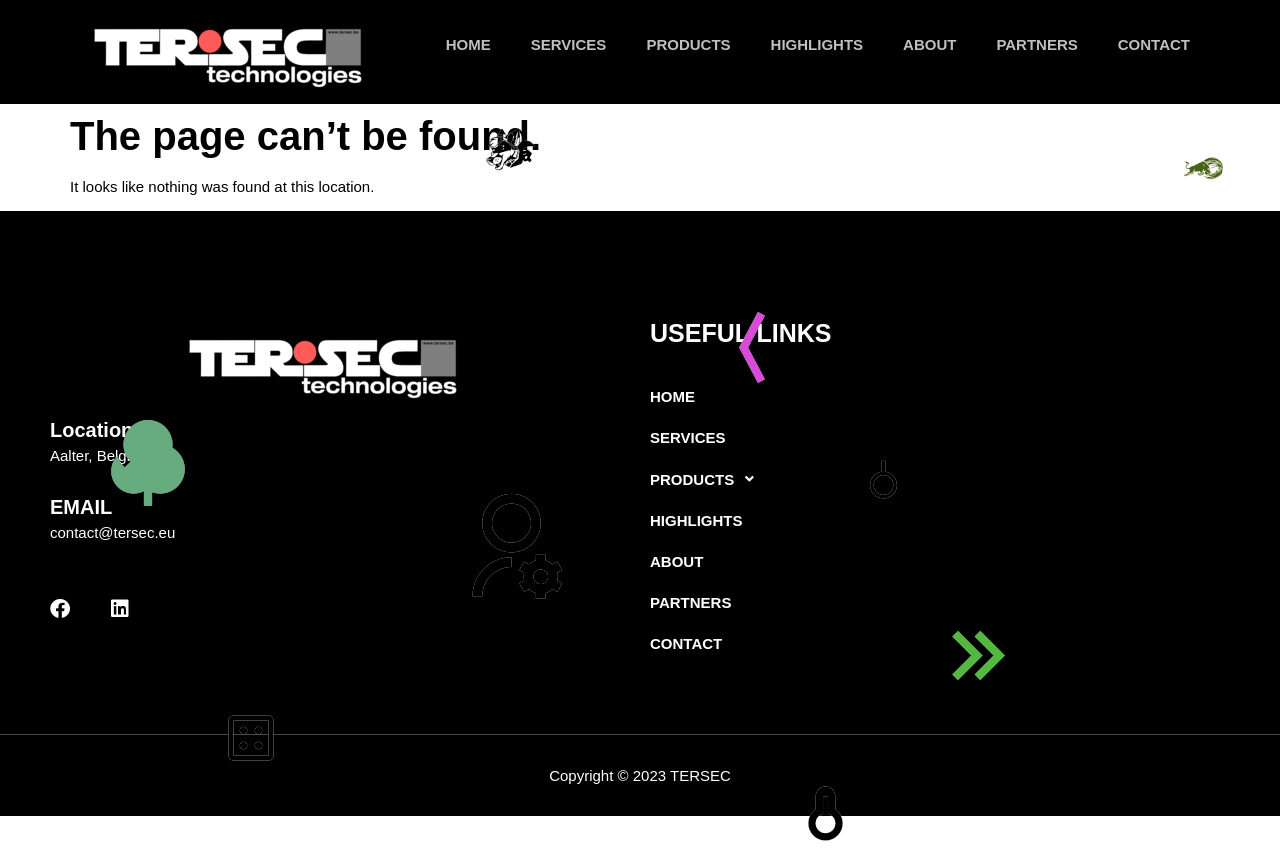 Image resolution: width=1280 pixels, height=868 pixels. I want to click on indicates high temperature or heat warning, so click(825, 813).